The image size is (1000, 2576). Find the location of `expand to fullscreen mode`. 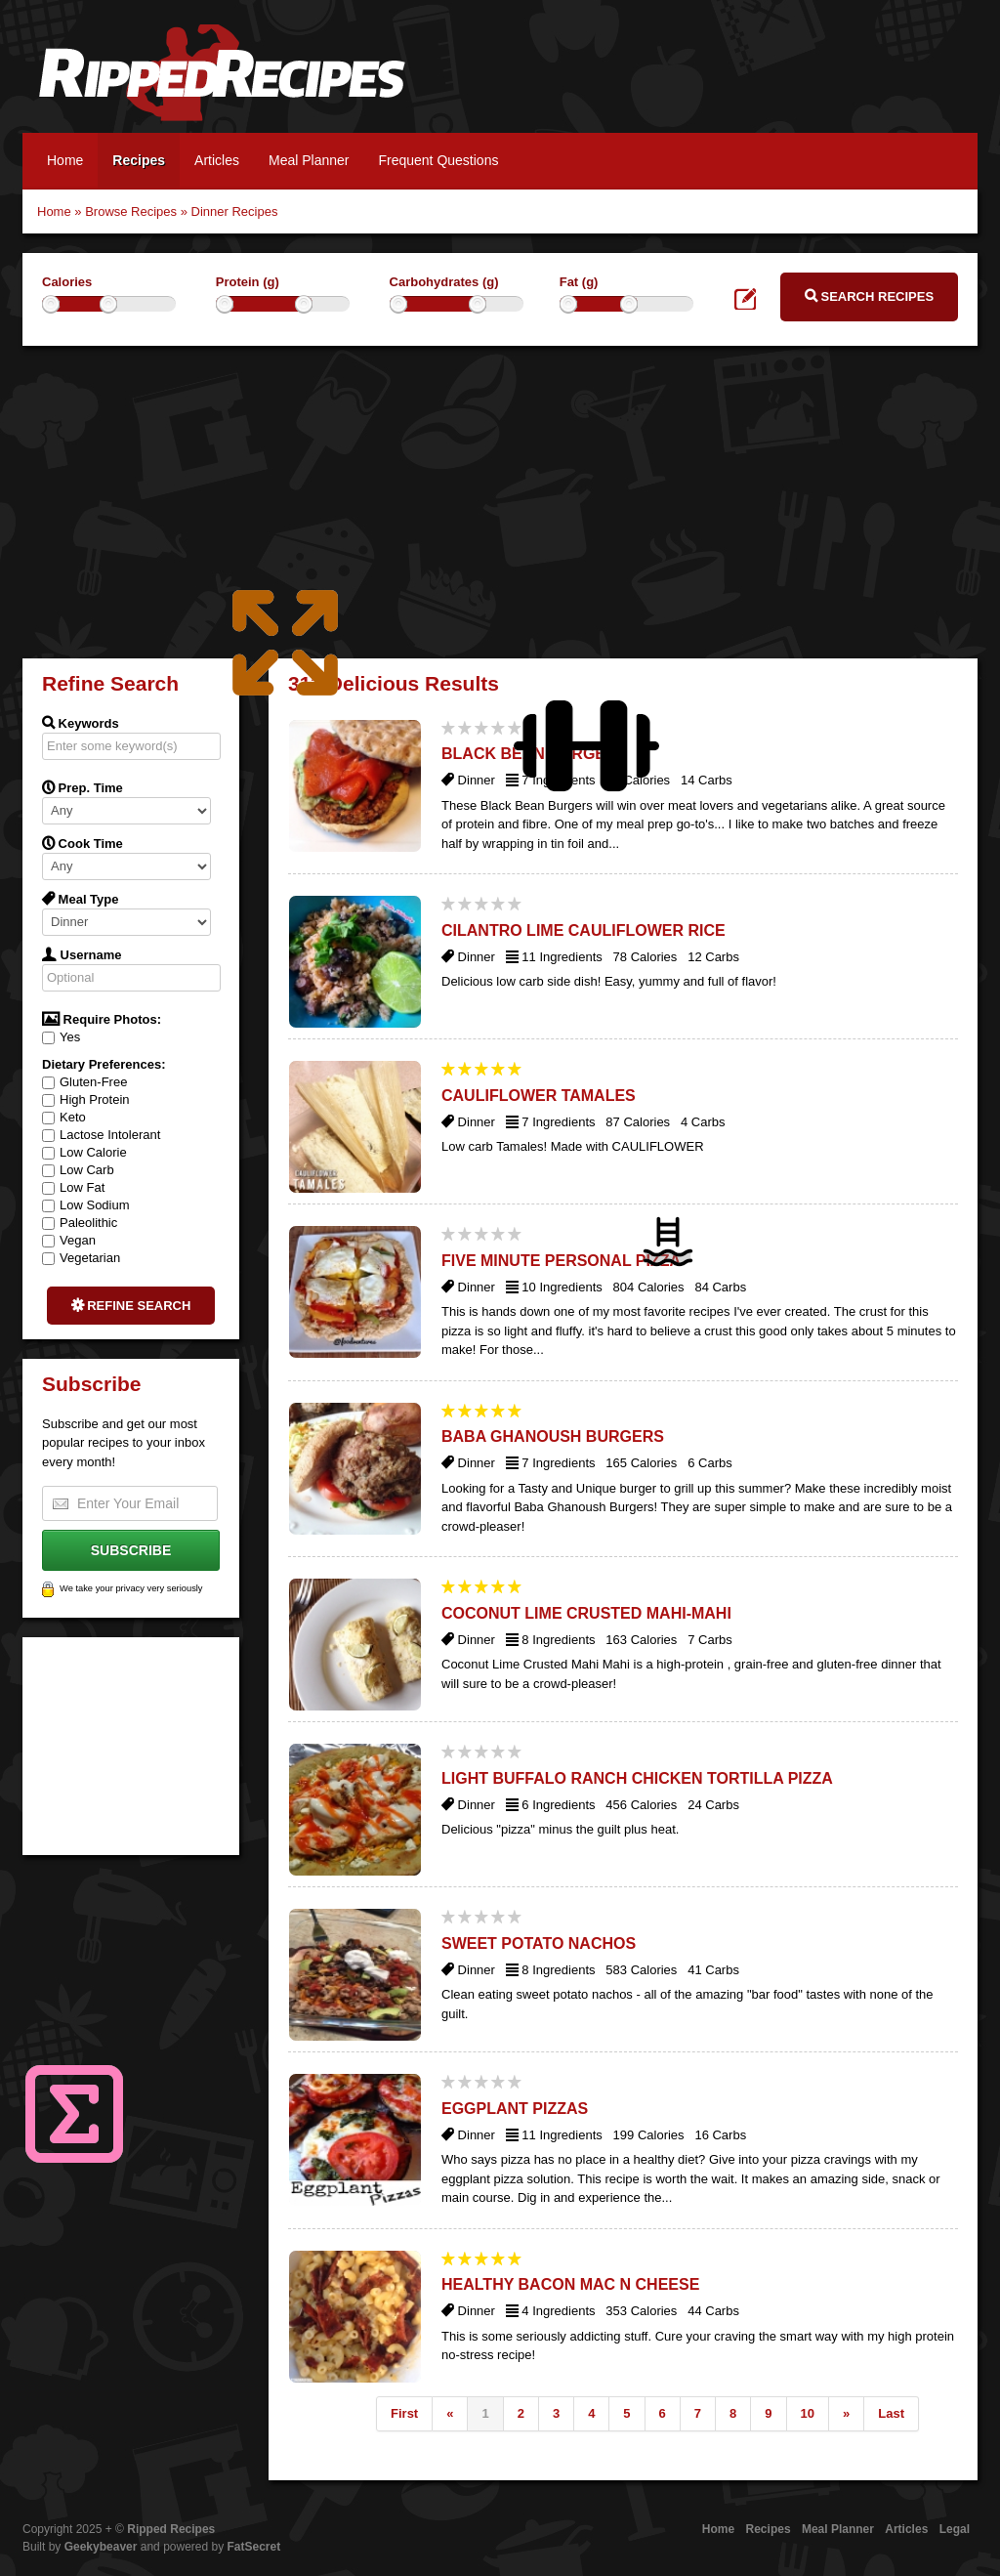

expand to fullscreen mode is located at coordinates (285, 643).